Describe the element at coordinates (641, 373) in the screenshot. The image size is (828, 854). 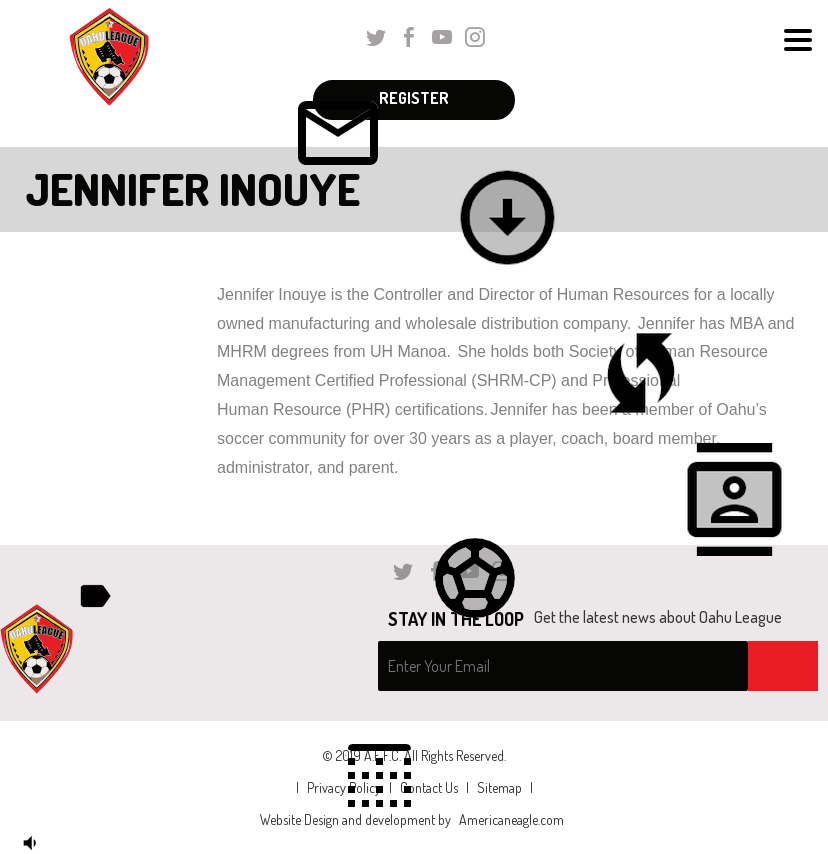
I see `initiate wifi protected setup (WPS) connection` at that location.